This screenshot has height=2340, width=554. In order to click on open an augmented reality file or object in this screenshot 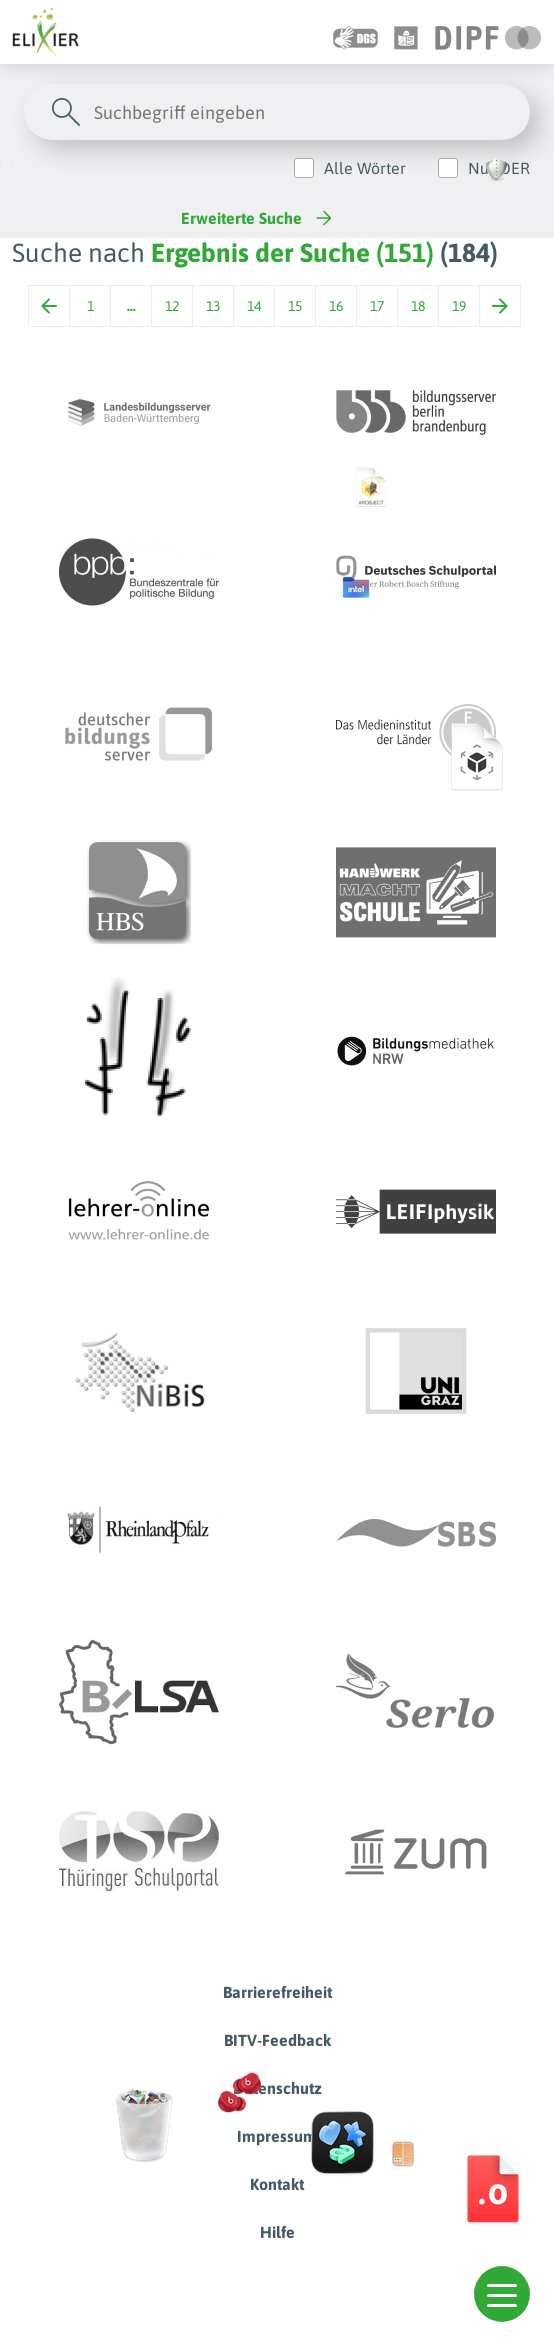, I will do `click(371, 488)`.